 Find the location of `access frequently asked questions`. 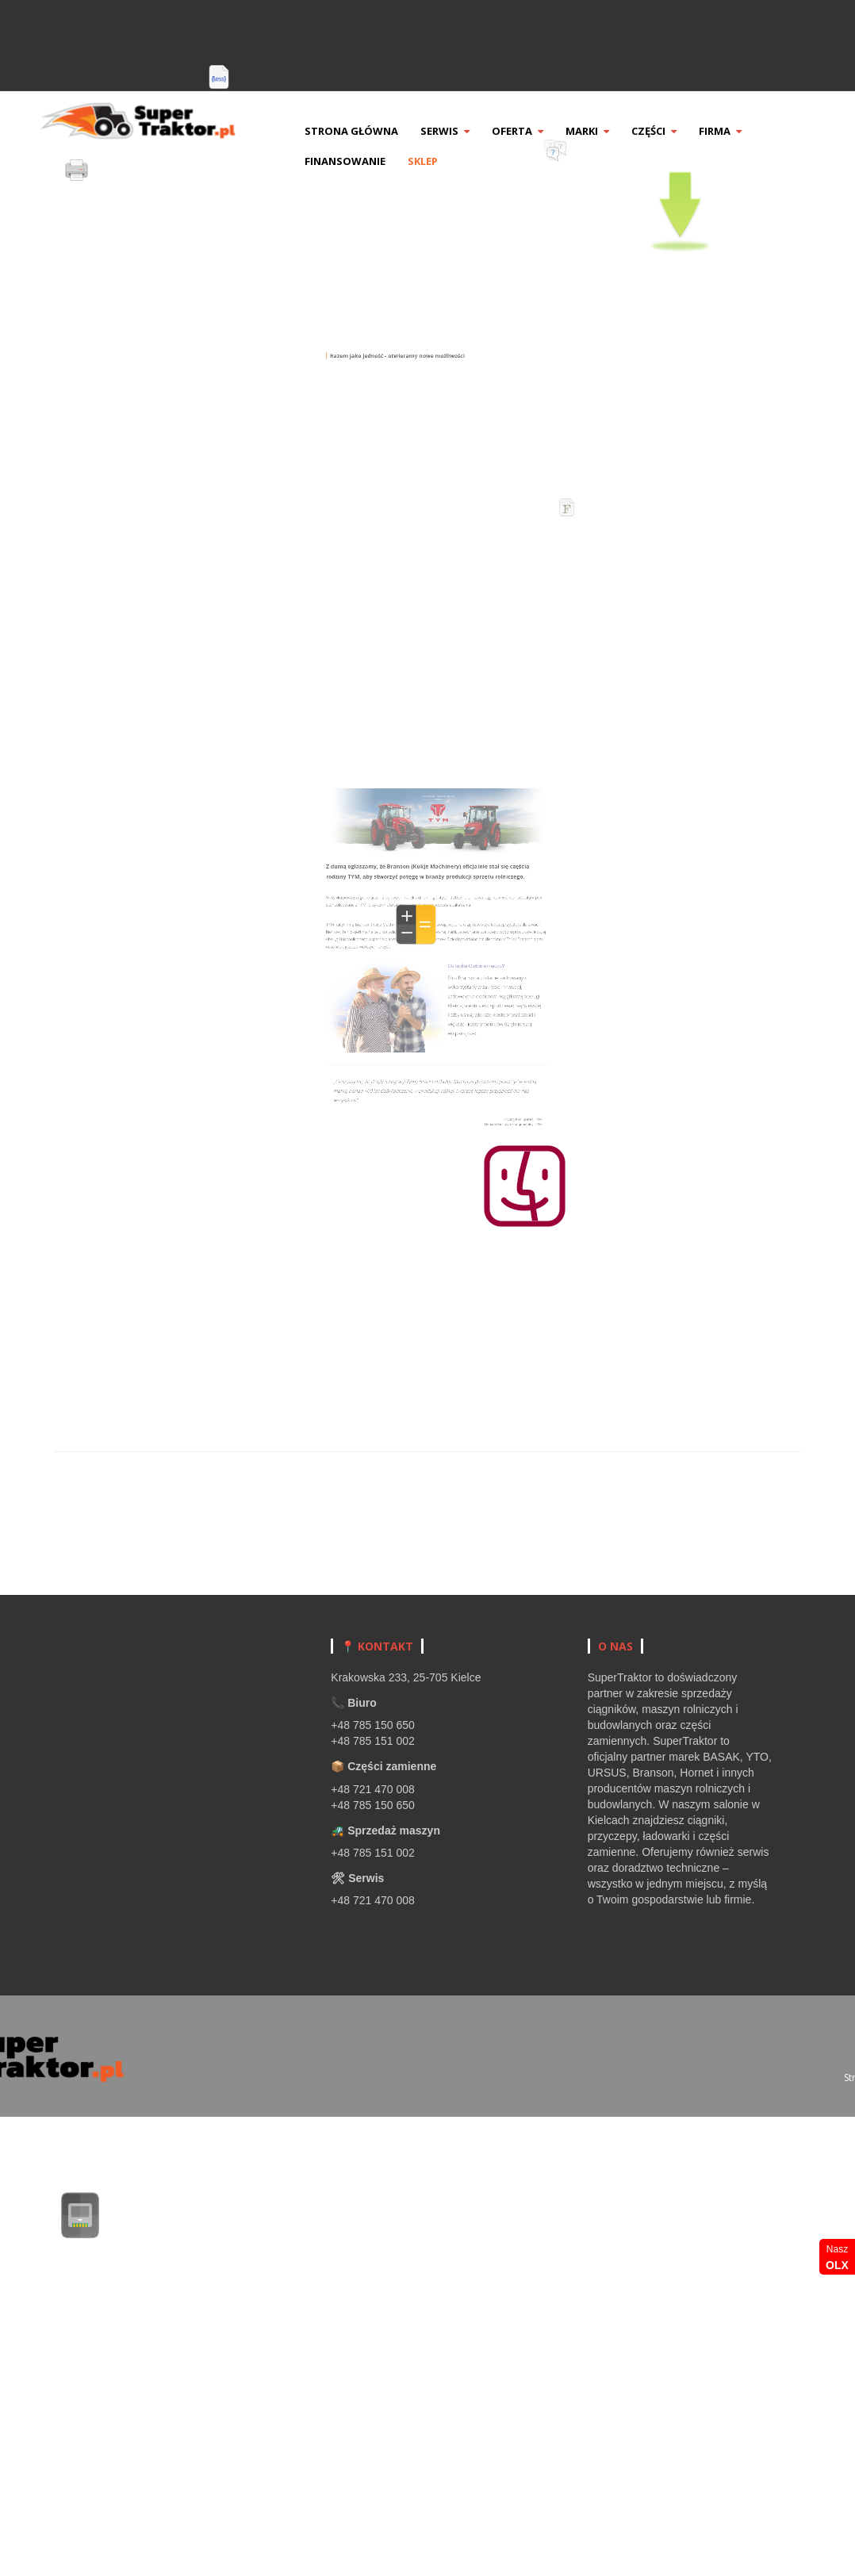

access frequently asked questions is located at coordinates (555, 151).